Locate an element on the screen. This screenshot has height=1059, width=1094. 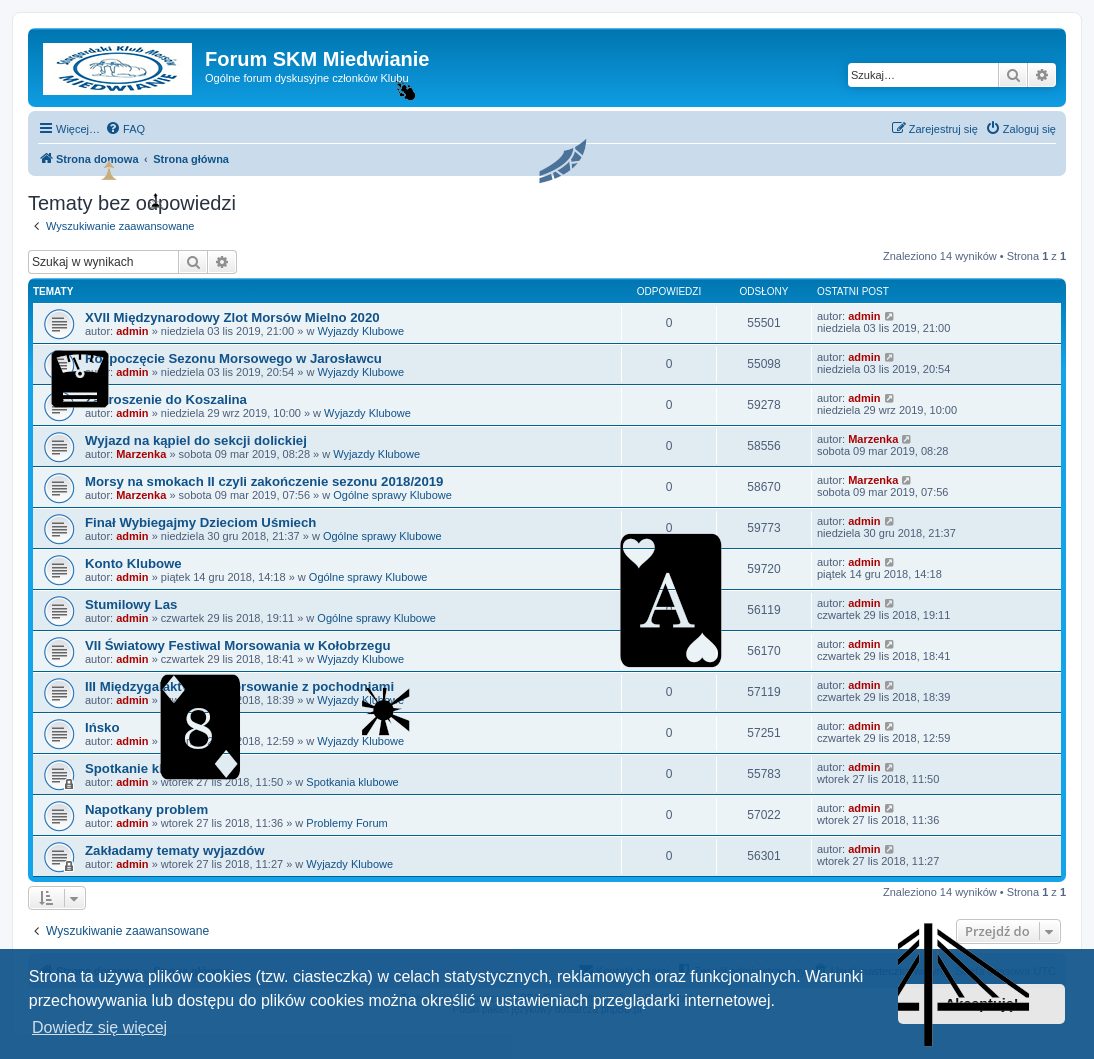
indicates an explosion or blast effect in gameplay is located at coordinates (385, 711).